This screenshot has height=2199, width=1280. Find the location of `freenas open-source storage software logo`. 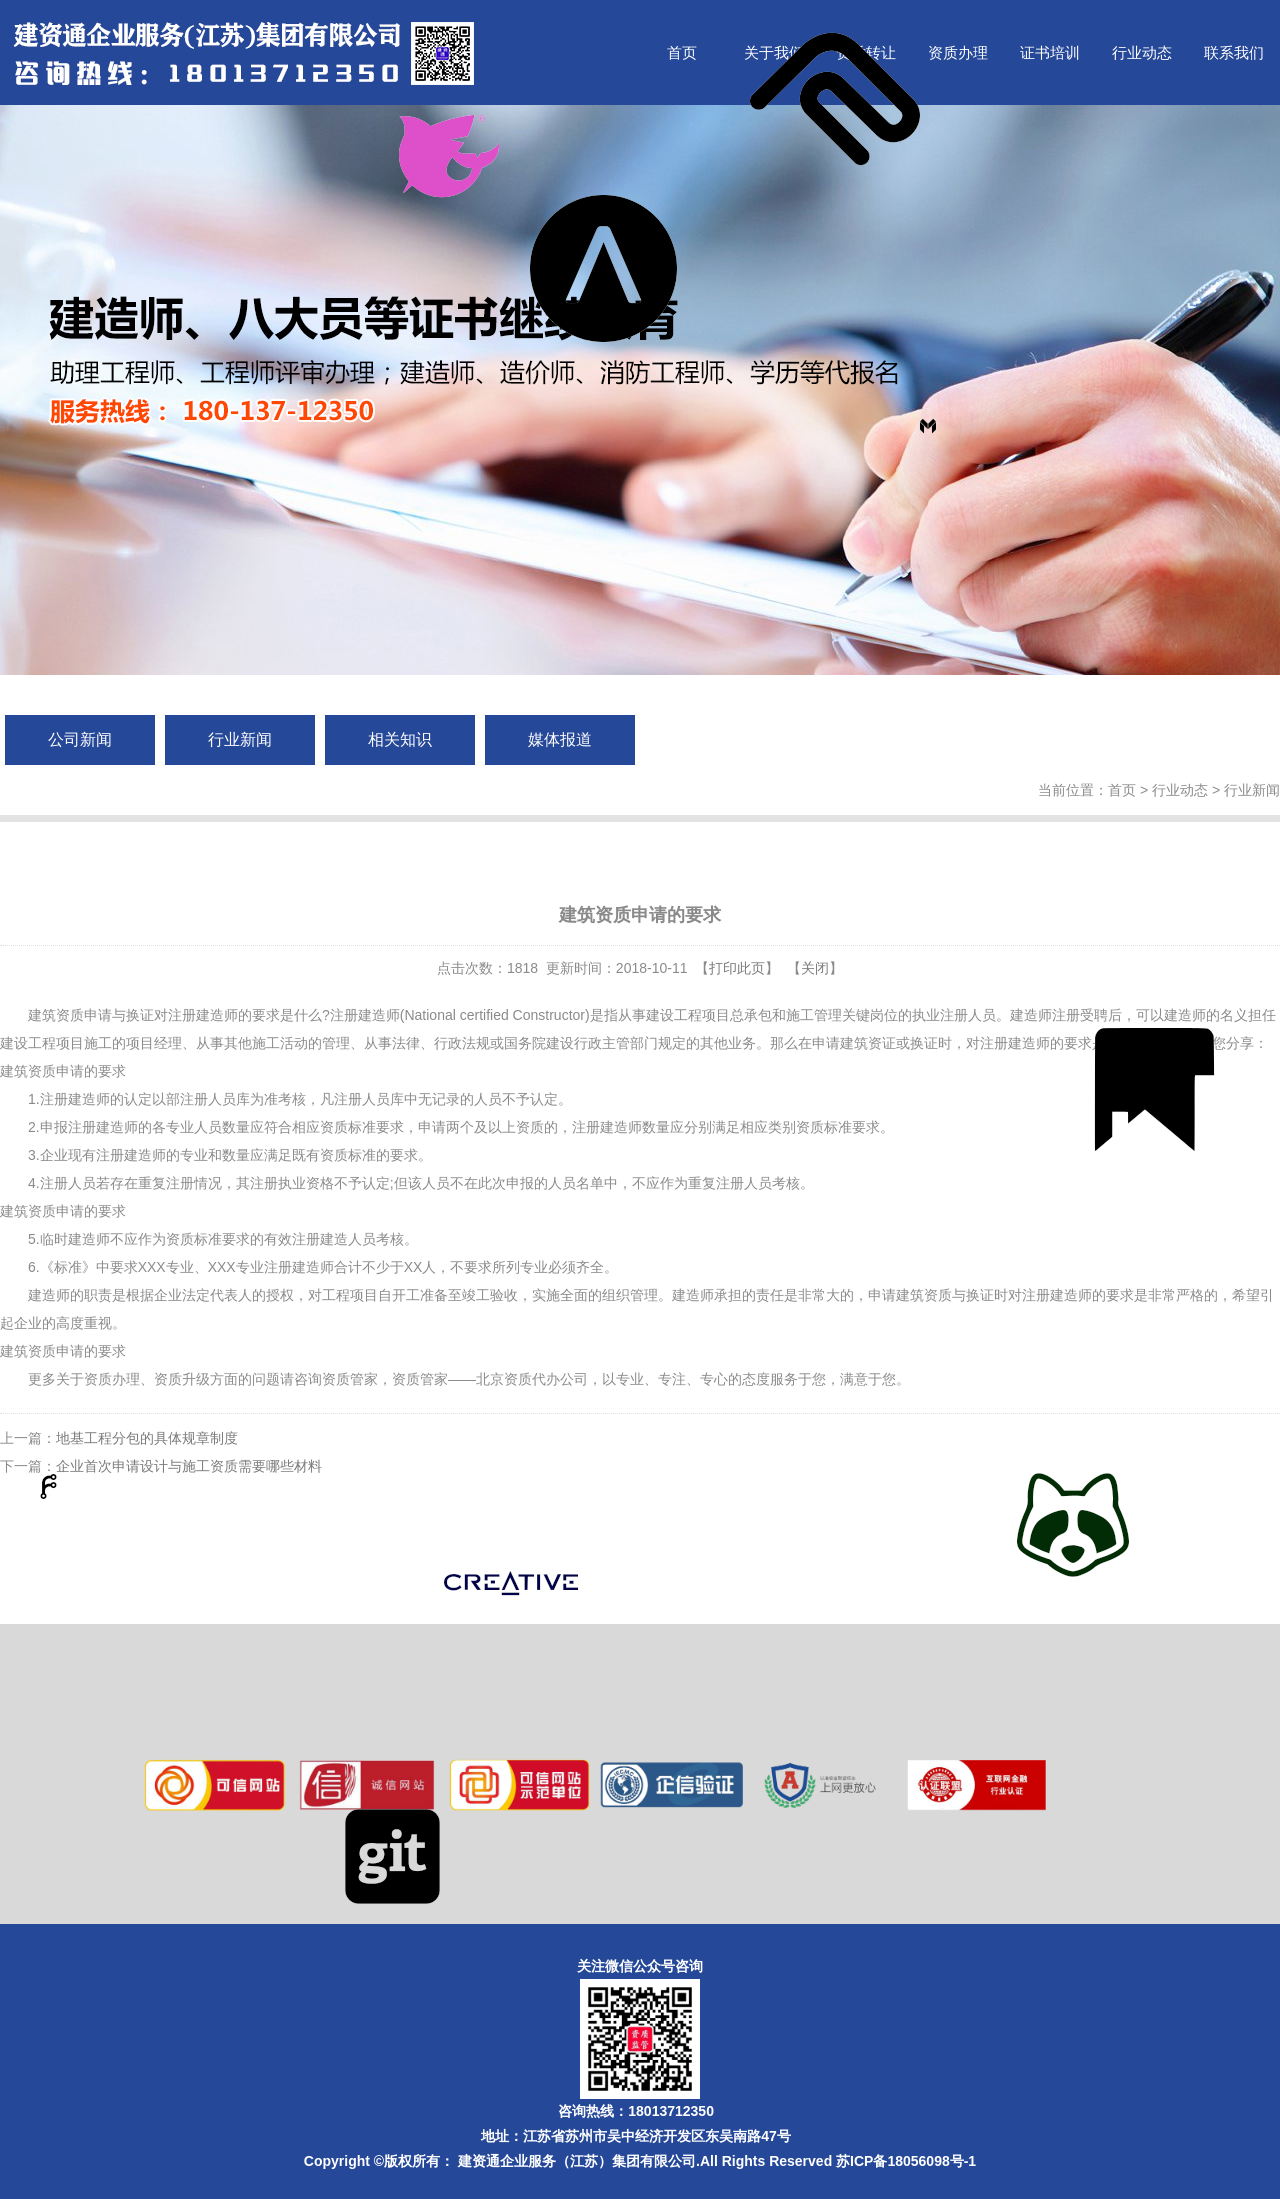

freenas open-source storage software logo is located at coordinates (449, 156).